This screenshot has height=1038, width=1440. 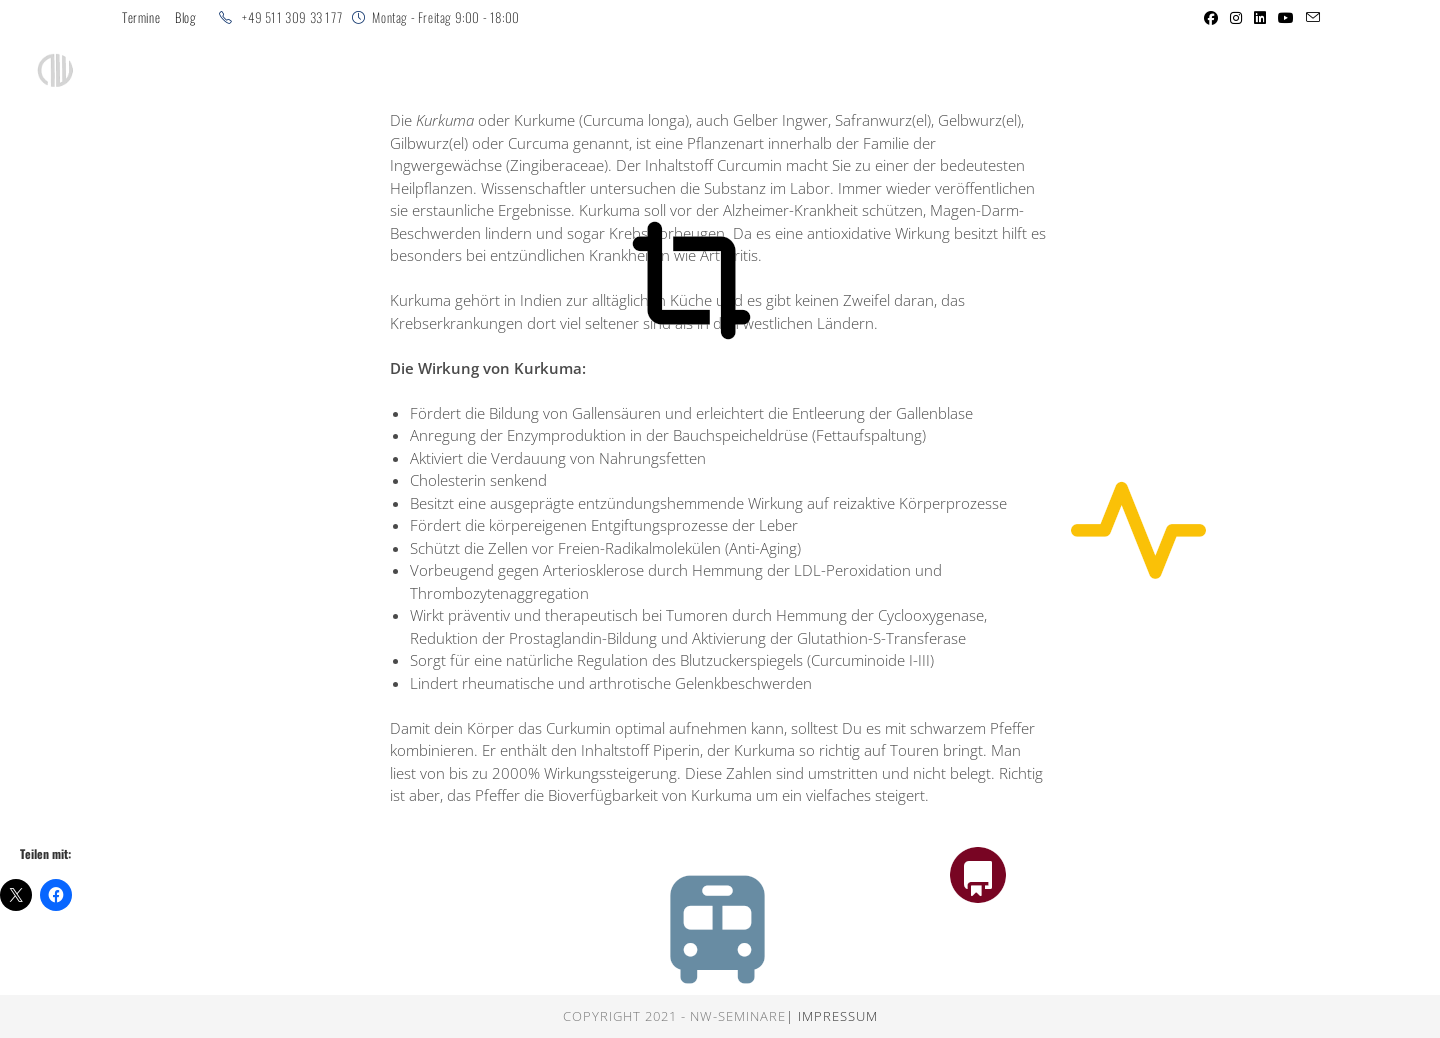 What do you see at coordinates (978, 875) in the screenshot?
I see `repository activity in your feed` at bounding box center [978, 875].